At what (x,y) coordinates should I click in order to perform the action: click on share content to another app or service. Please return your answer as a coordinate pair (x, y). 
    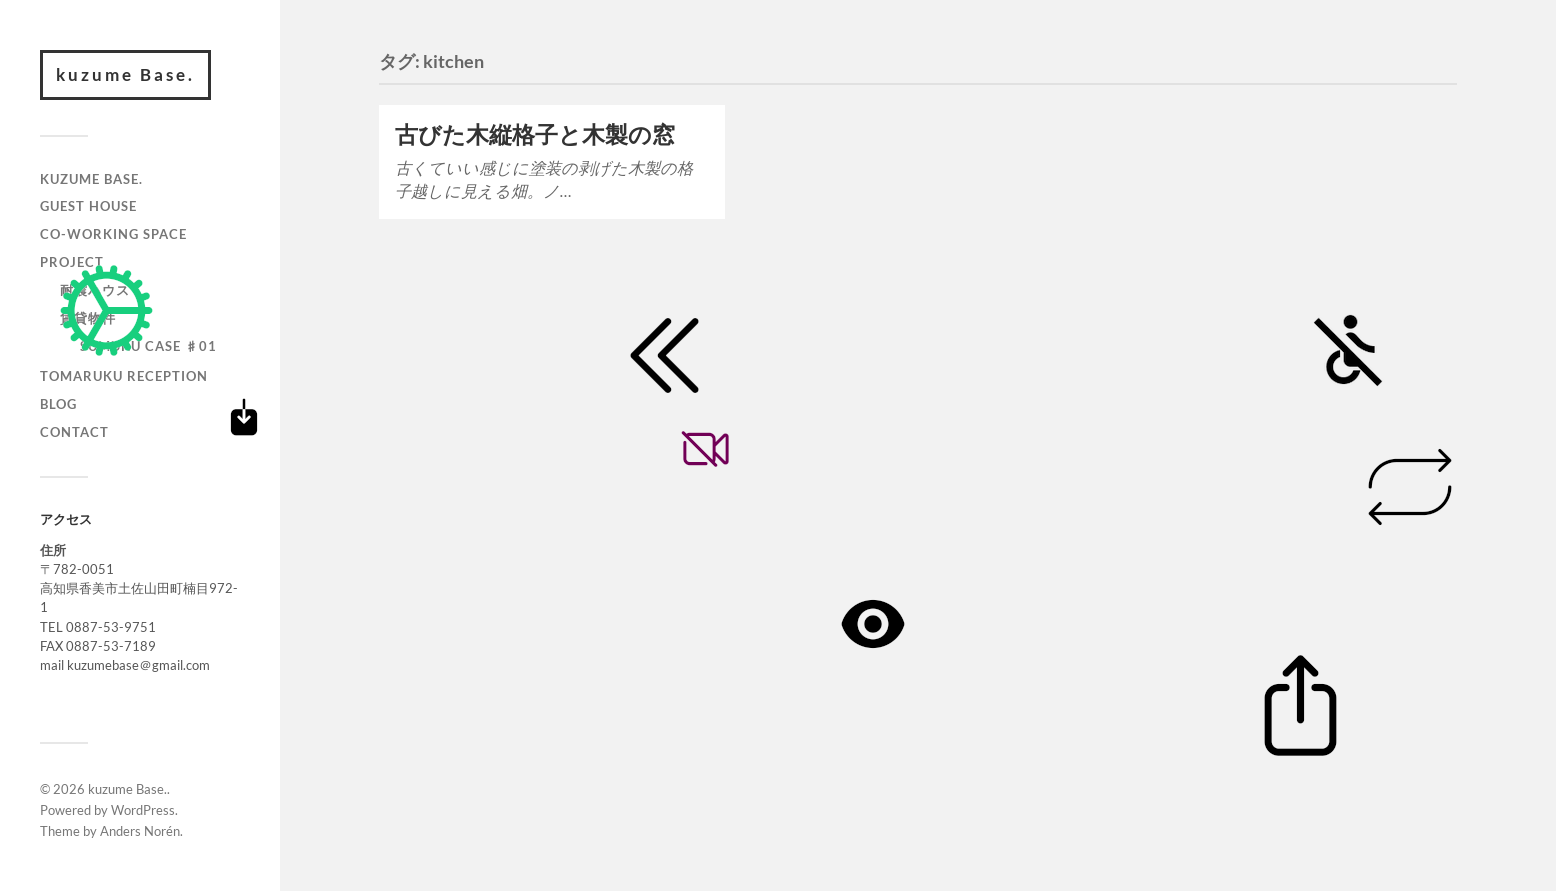
    Looking at the image, I should click on (1300, 705).